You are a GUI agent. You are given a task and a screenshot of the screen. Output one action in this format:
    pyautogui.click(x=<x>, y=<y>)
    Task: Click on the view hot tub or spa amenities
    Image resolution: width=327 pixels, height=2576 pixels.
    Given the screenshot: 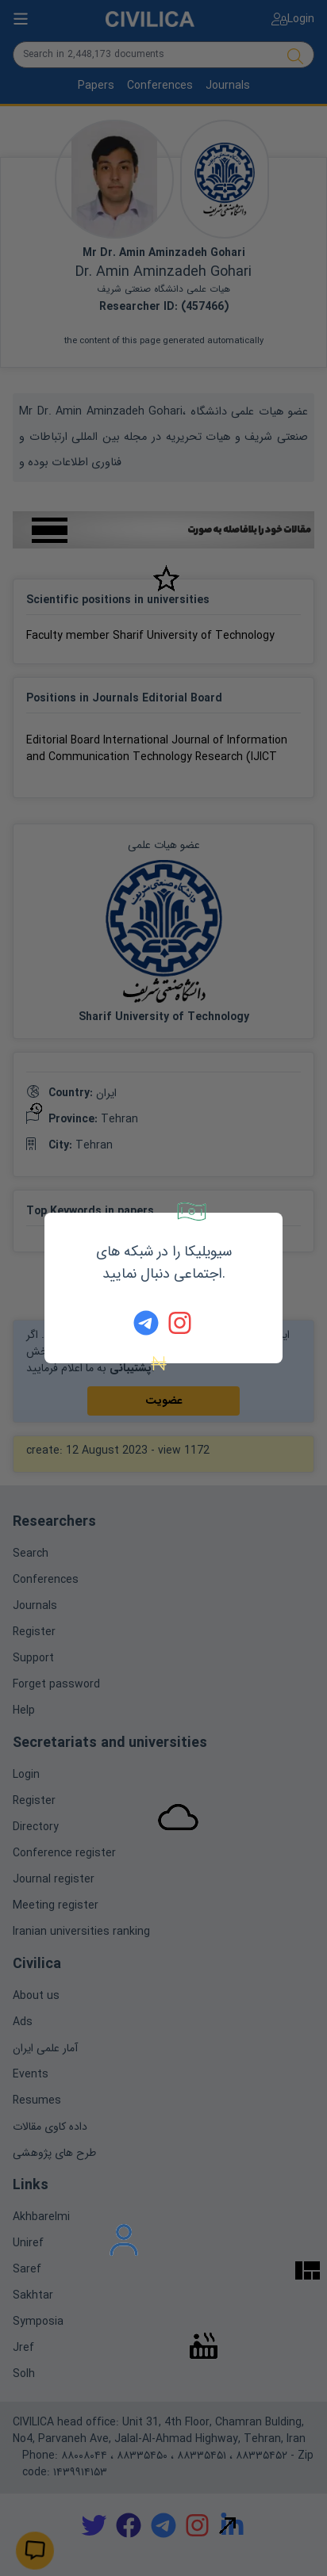 What is the action you would take?
    pyautogui.click(x=203, y=2345)
    